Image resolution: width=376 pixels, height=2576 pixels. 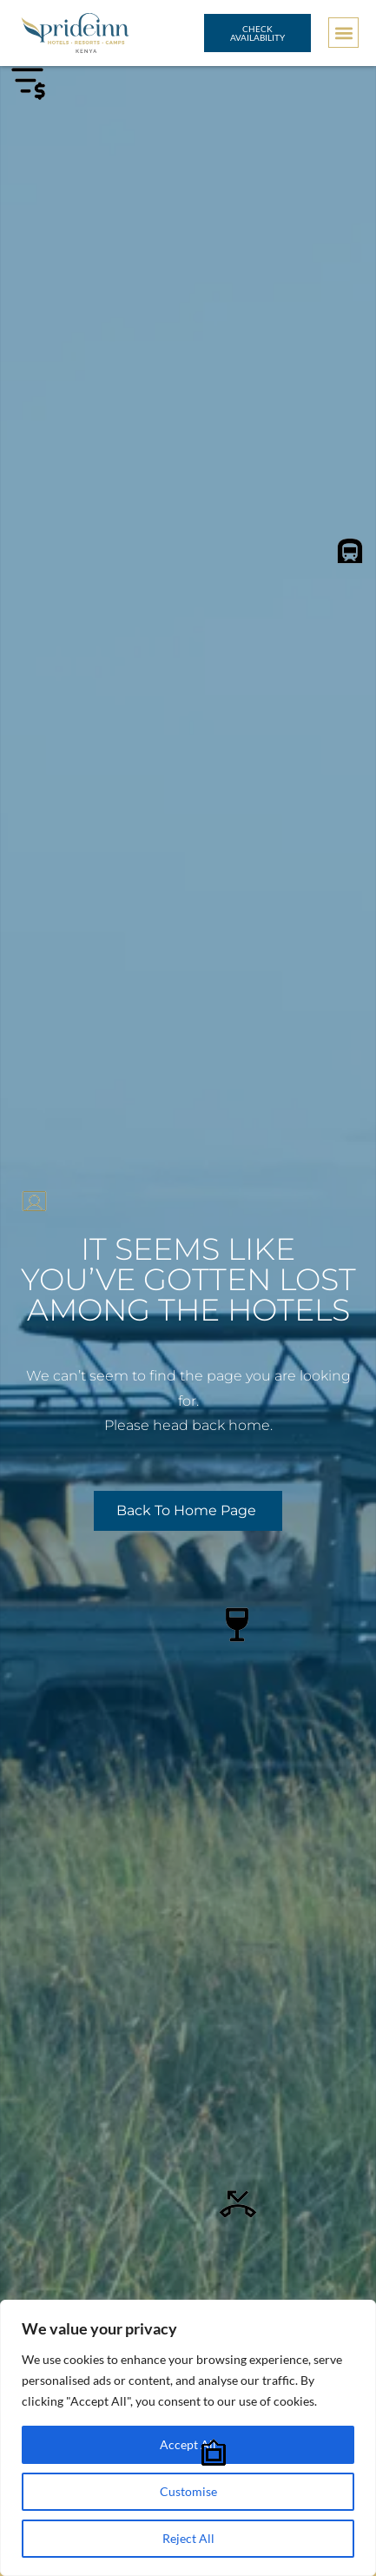 I want to click on filter results by price or cost, so click(x=27, y=80).